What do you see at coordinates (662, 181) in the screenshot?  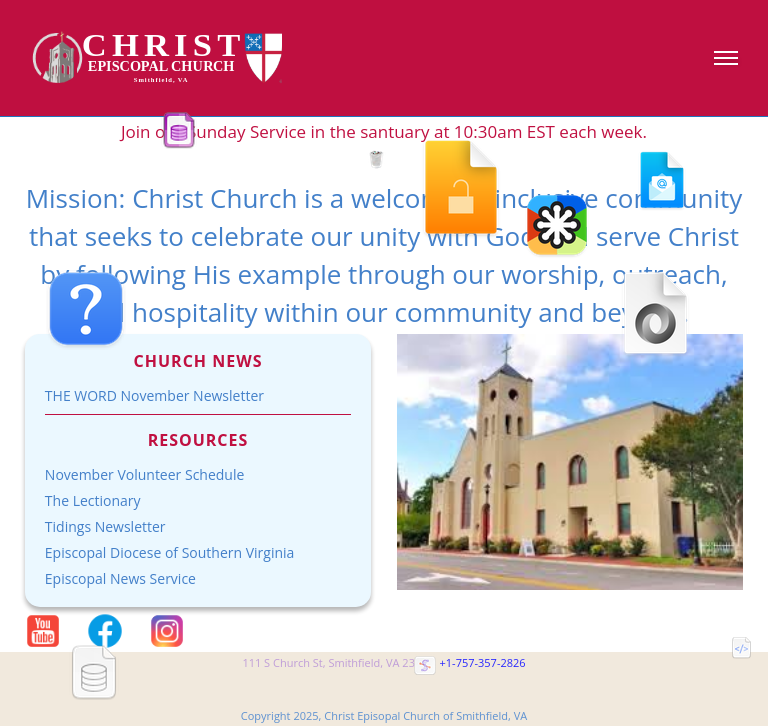 I see `an email message file or .eml attachment` at bounding box center [662, 181].